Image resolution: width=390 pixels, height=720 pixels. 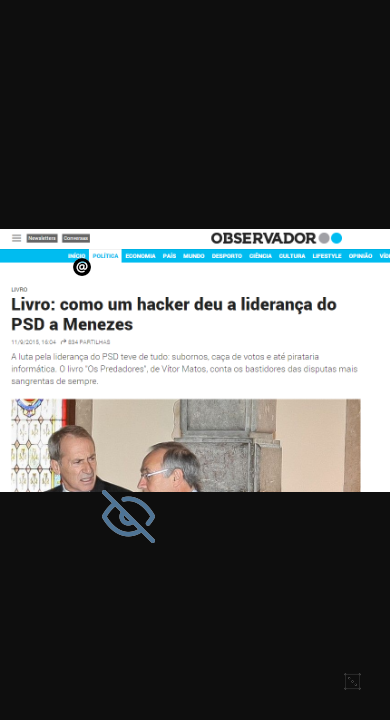 I want to click on randomize or shuffle content, so click(x=352, y=681).